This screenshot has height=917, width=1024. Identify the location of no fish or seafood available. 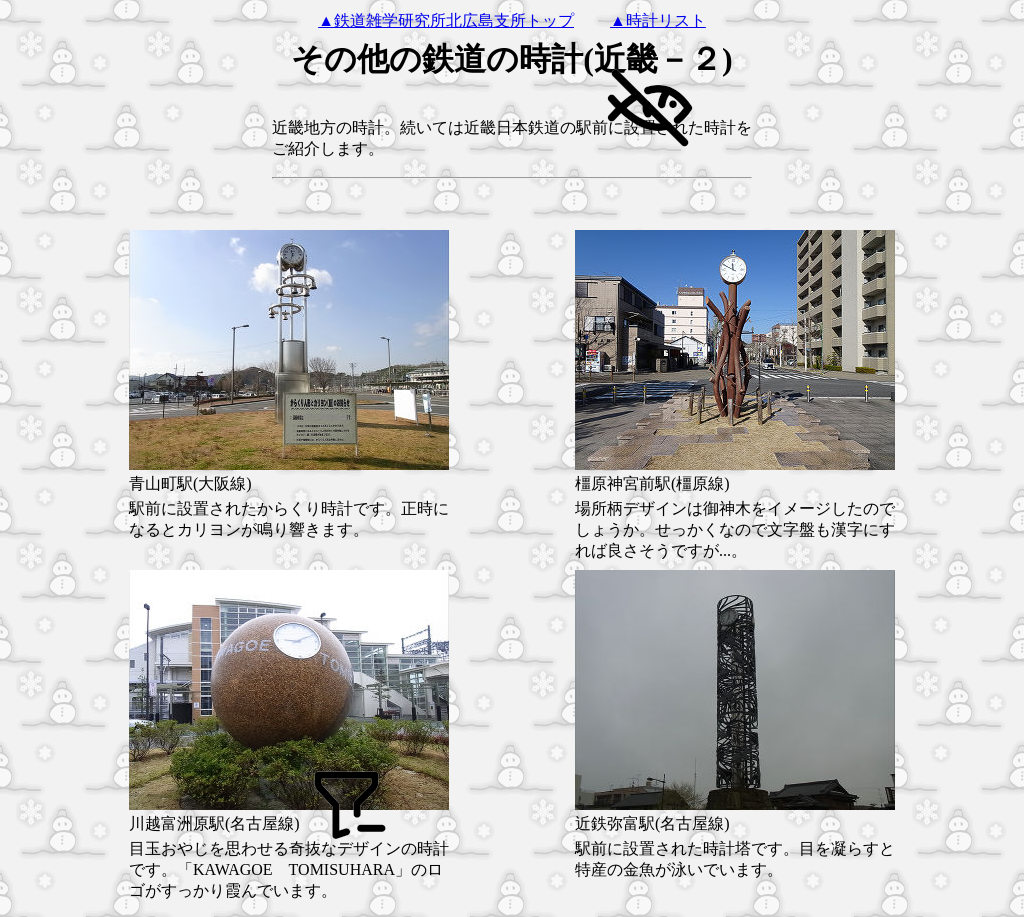
(650, 108).